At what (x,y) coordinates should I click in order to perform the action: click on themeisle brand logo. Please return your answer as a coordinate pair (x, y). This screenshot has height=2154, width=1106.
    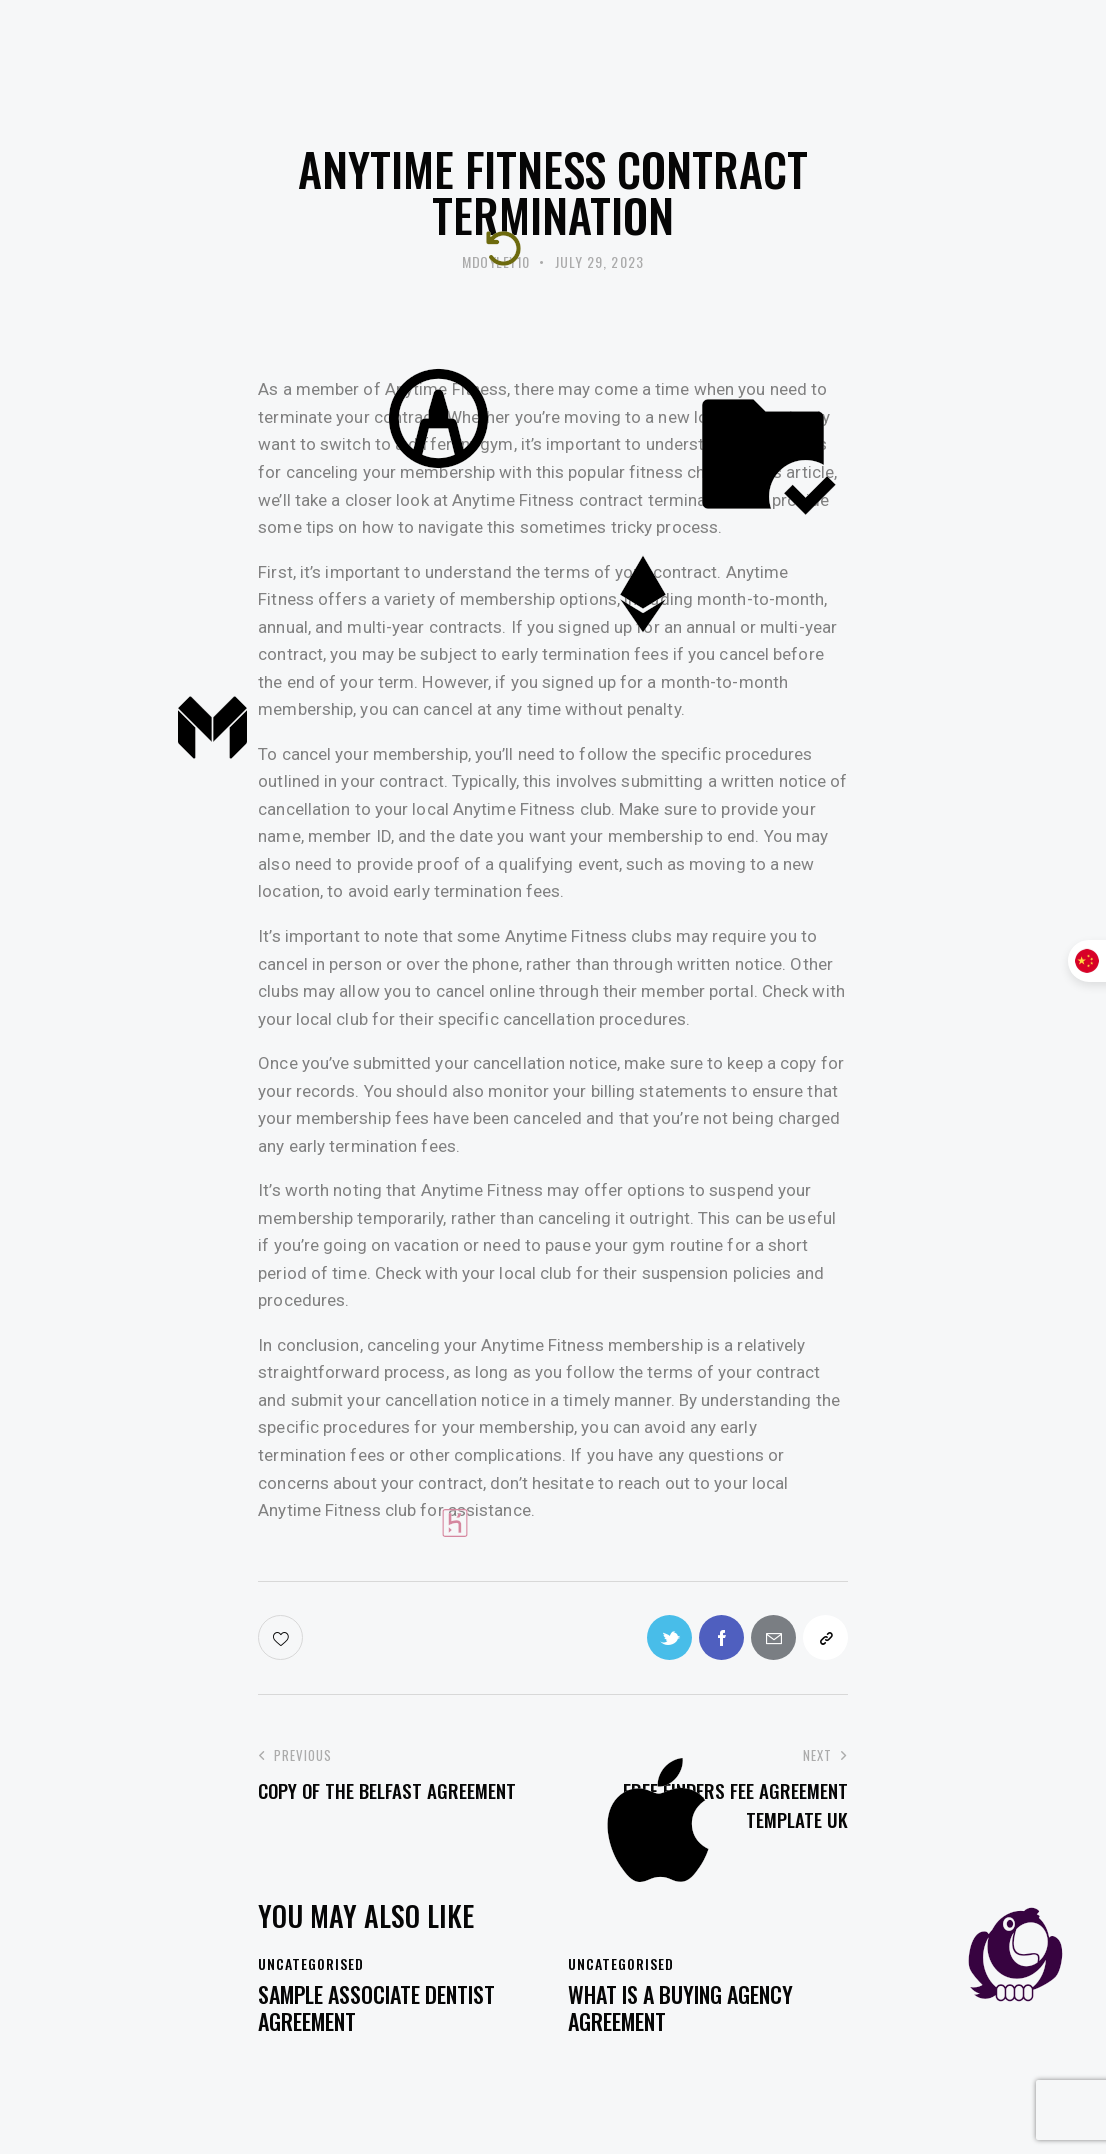
    Looking at the image, I should click on (1015, 1954).